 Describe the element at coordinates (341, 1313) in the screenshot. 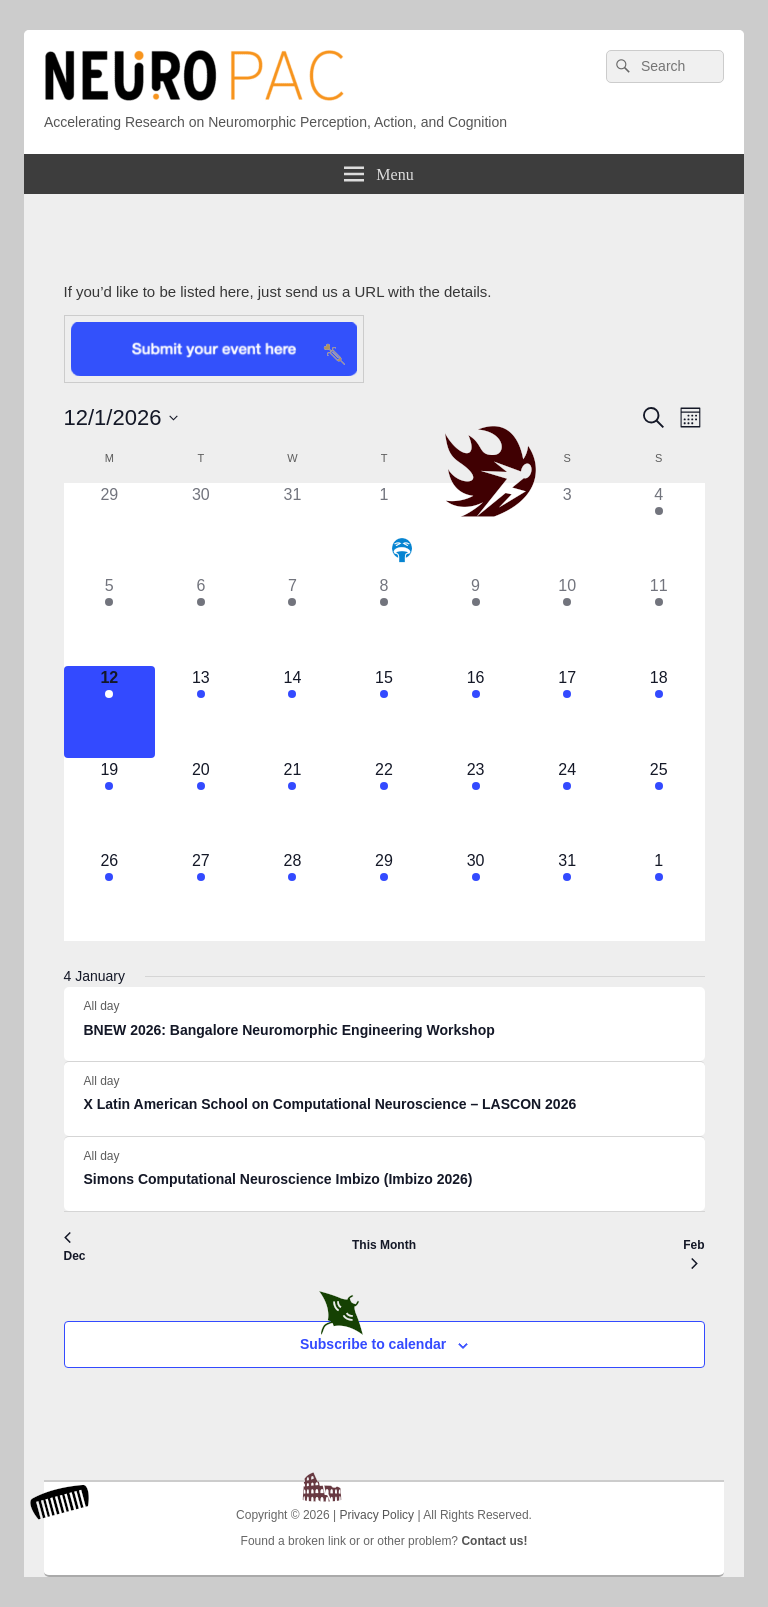

I see `indicates manta ray or marine life content` at that location.